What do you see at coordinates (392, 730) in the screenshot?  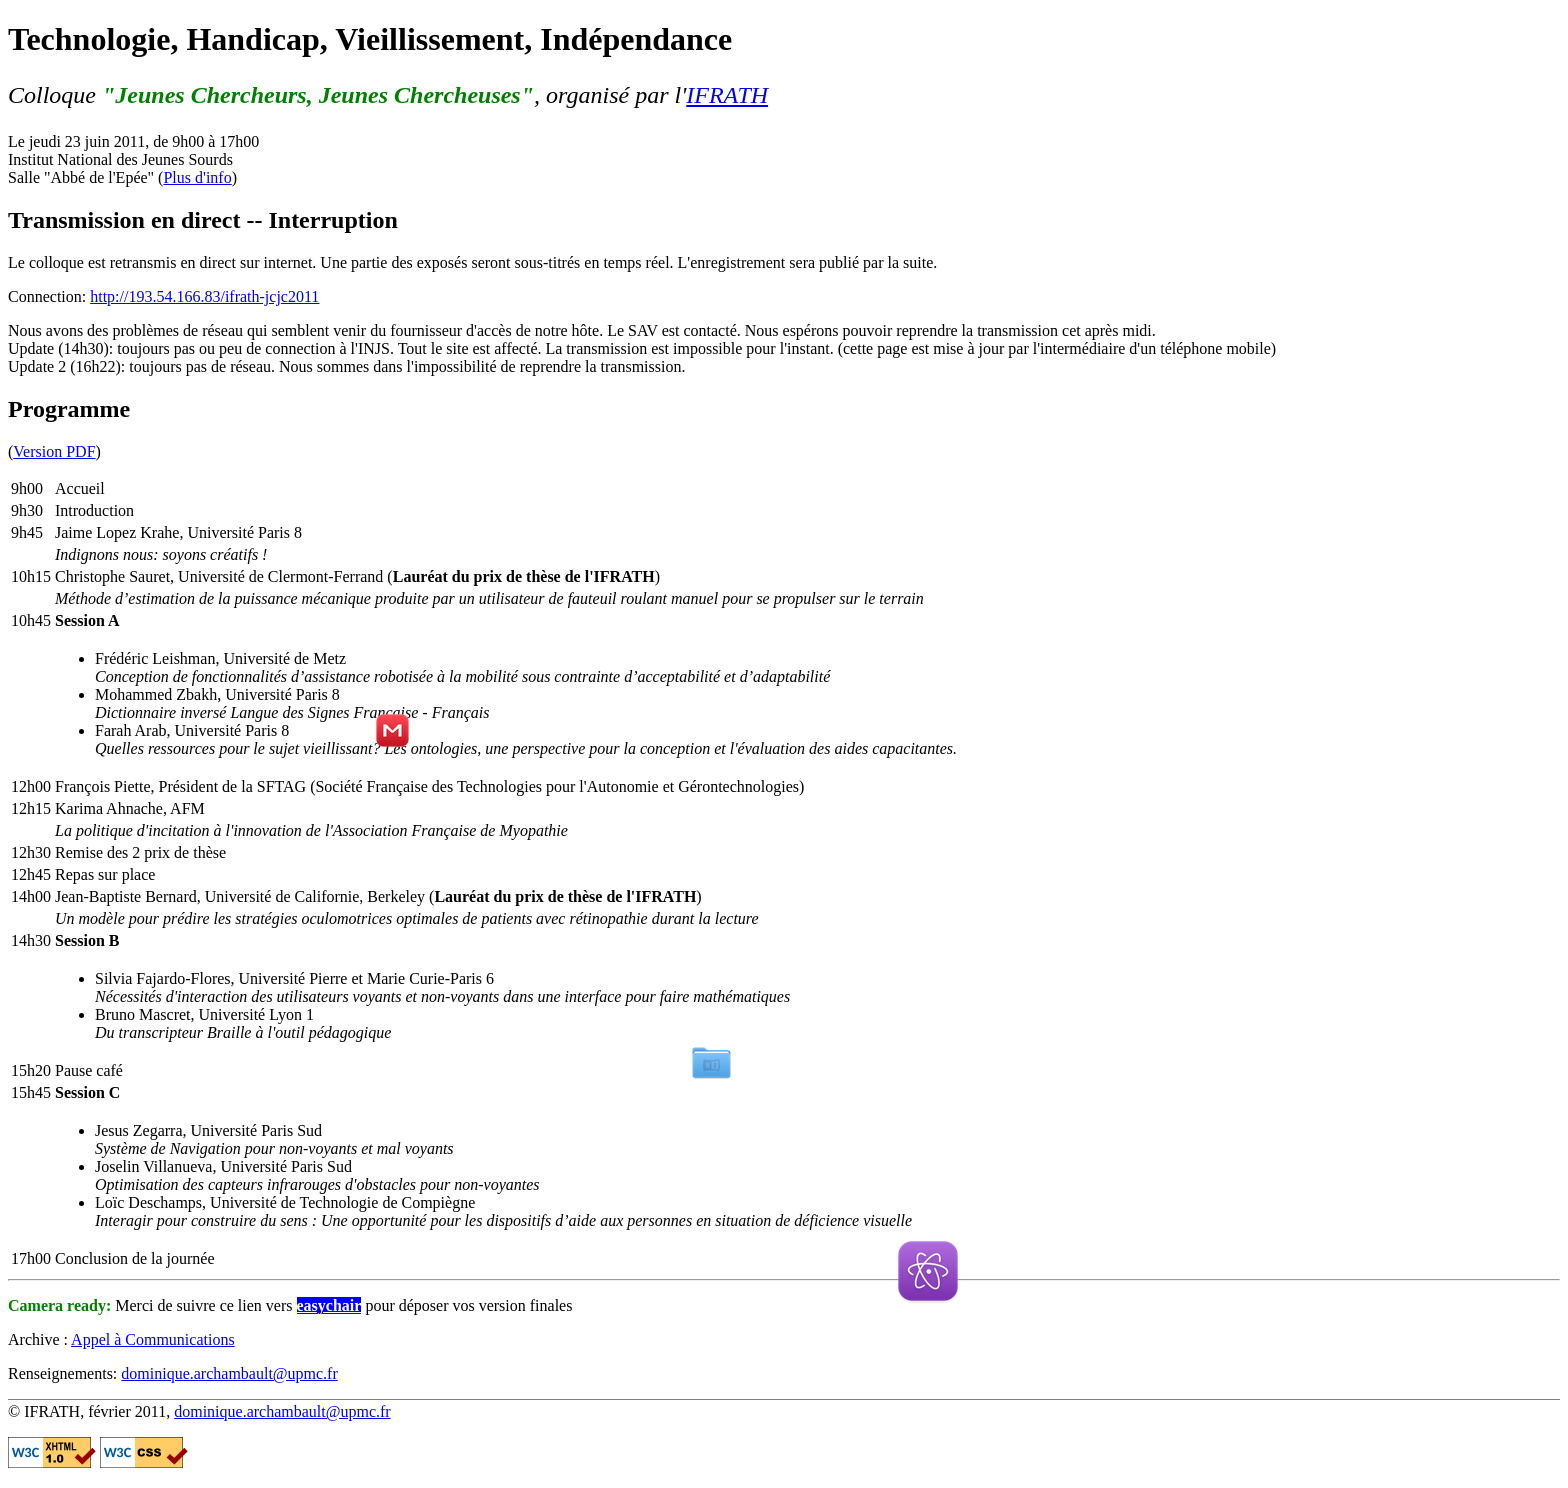 I see `open the MEGA cloud storage app` at bounding box center [392, 730].